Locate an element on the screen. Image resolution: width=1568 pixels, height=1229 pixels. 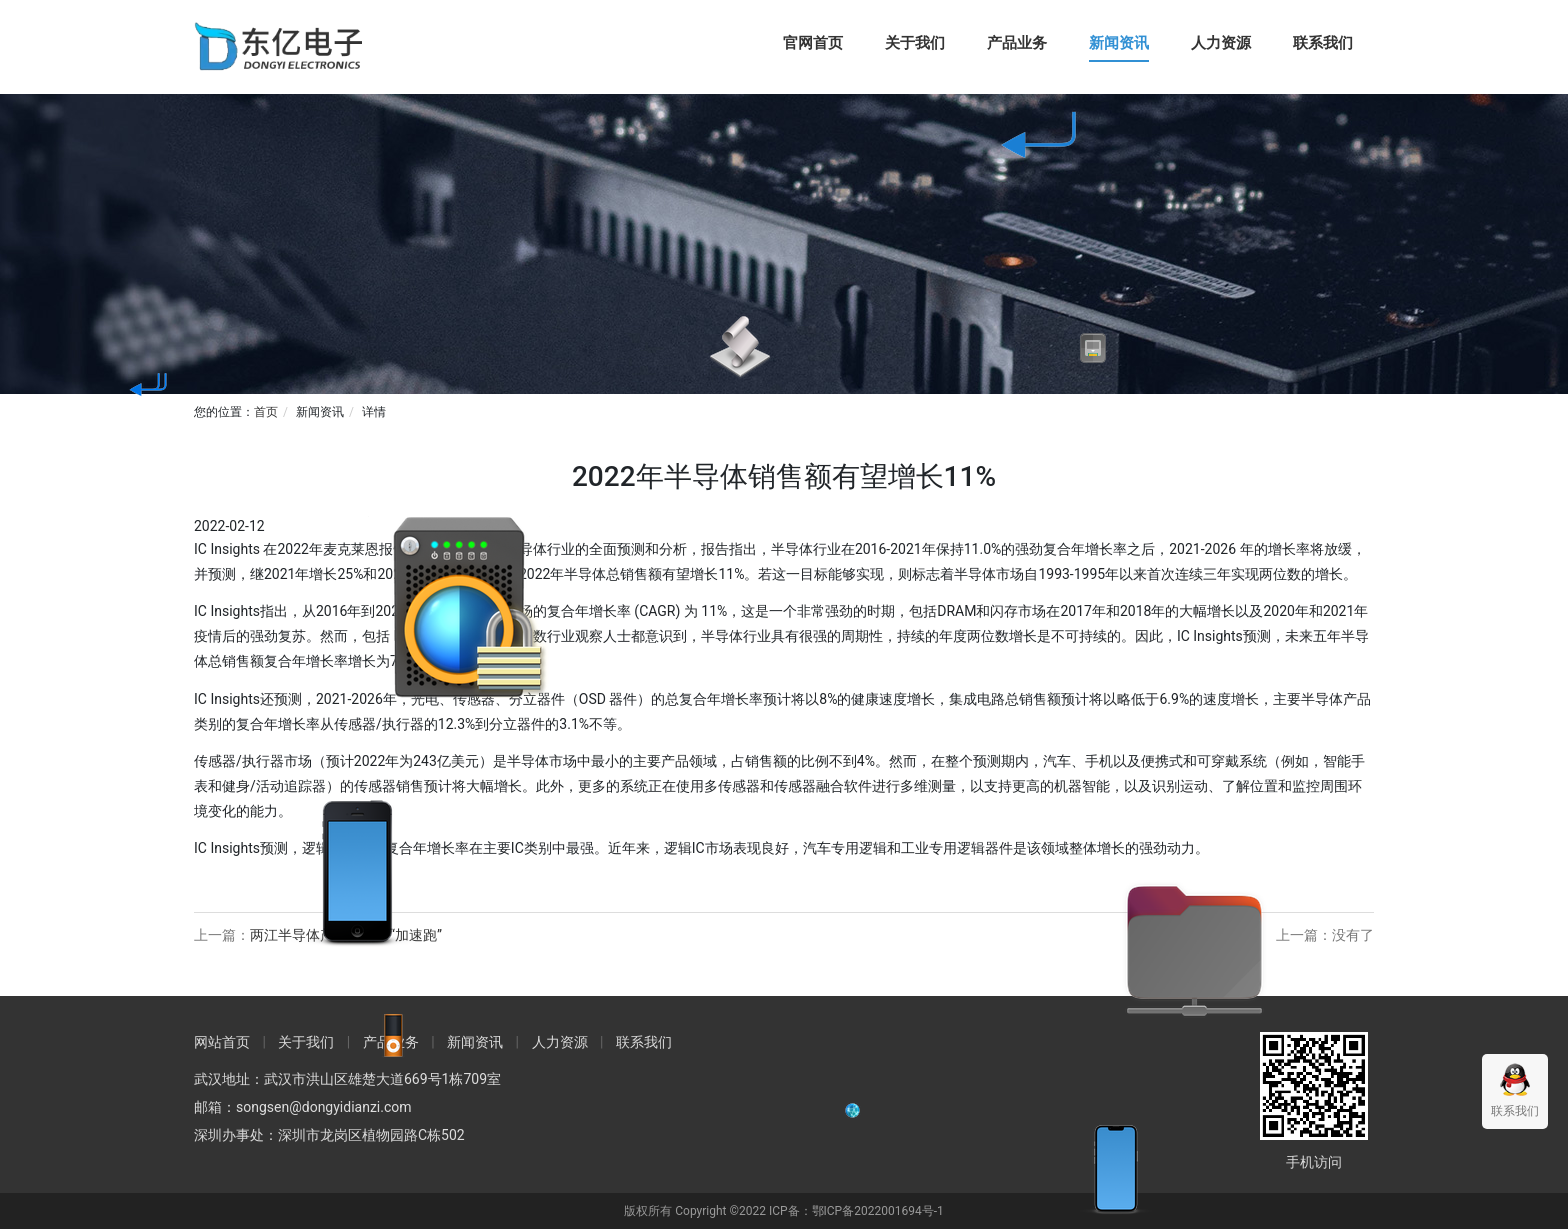
reply to all recipients in an email thread is located at coordinates (147, 384).